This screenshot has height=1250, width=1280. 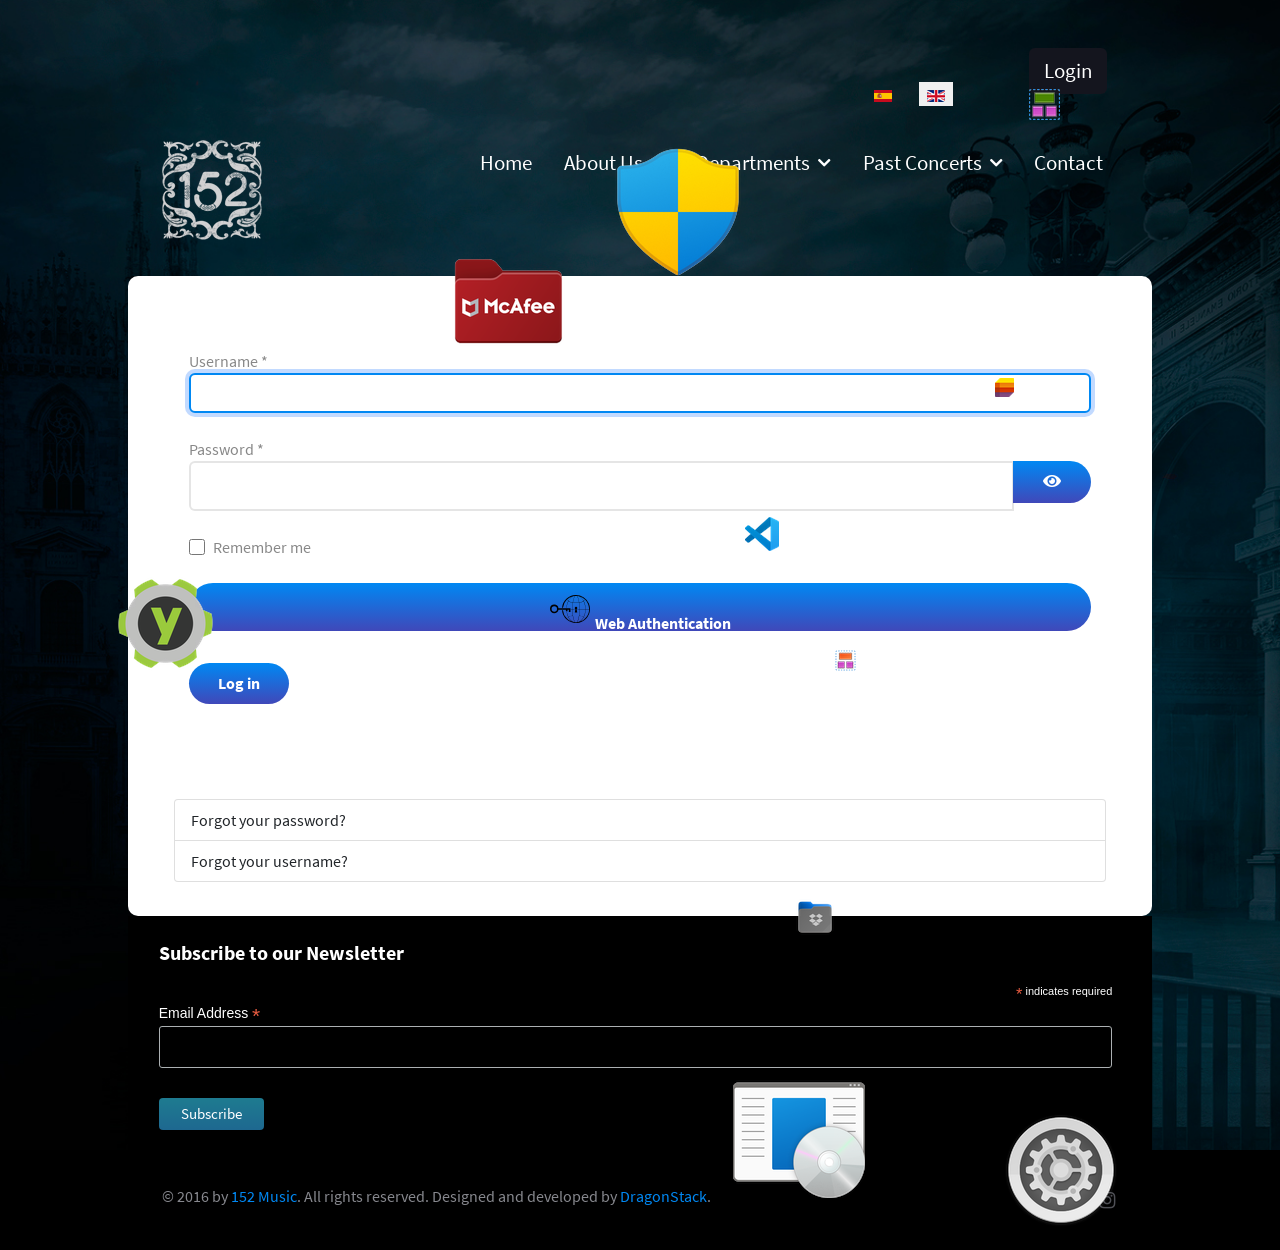 I want to click on indicates administrator privileges or protected system access, so click(x=678, y=212).